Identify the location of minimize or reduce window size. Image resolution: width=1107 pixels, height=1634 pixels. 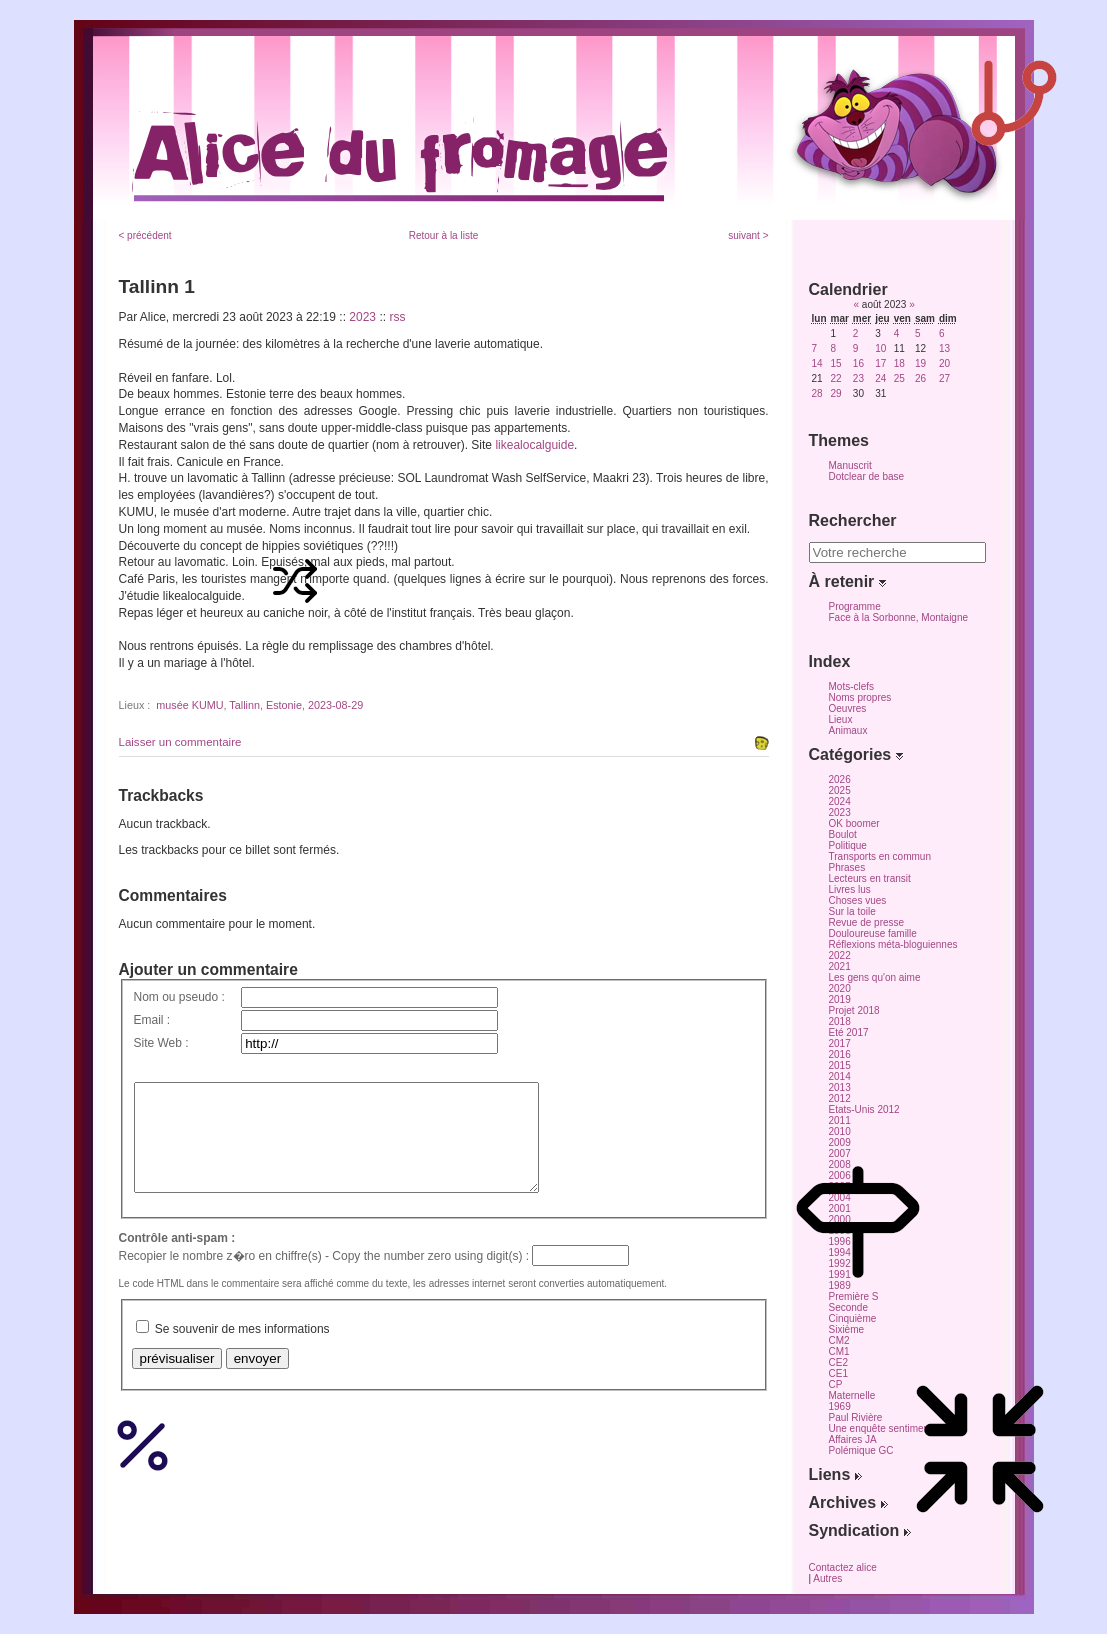
(980, 1449).